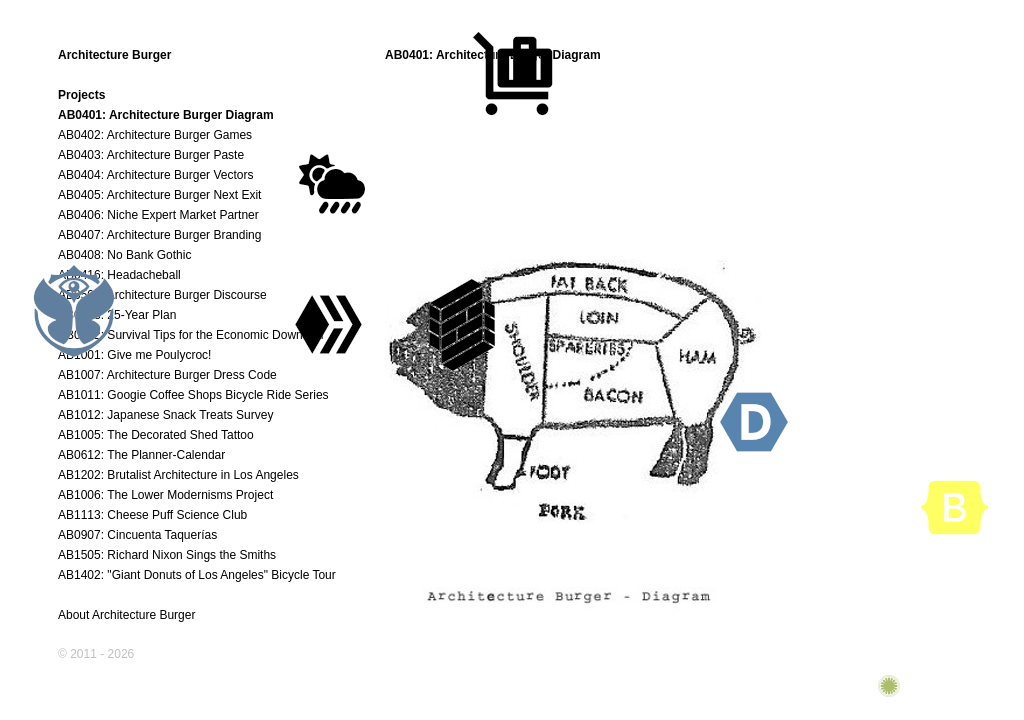 The image size is (1024, 720). I want to click on rainyun brand logo, so click(332, 184).